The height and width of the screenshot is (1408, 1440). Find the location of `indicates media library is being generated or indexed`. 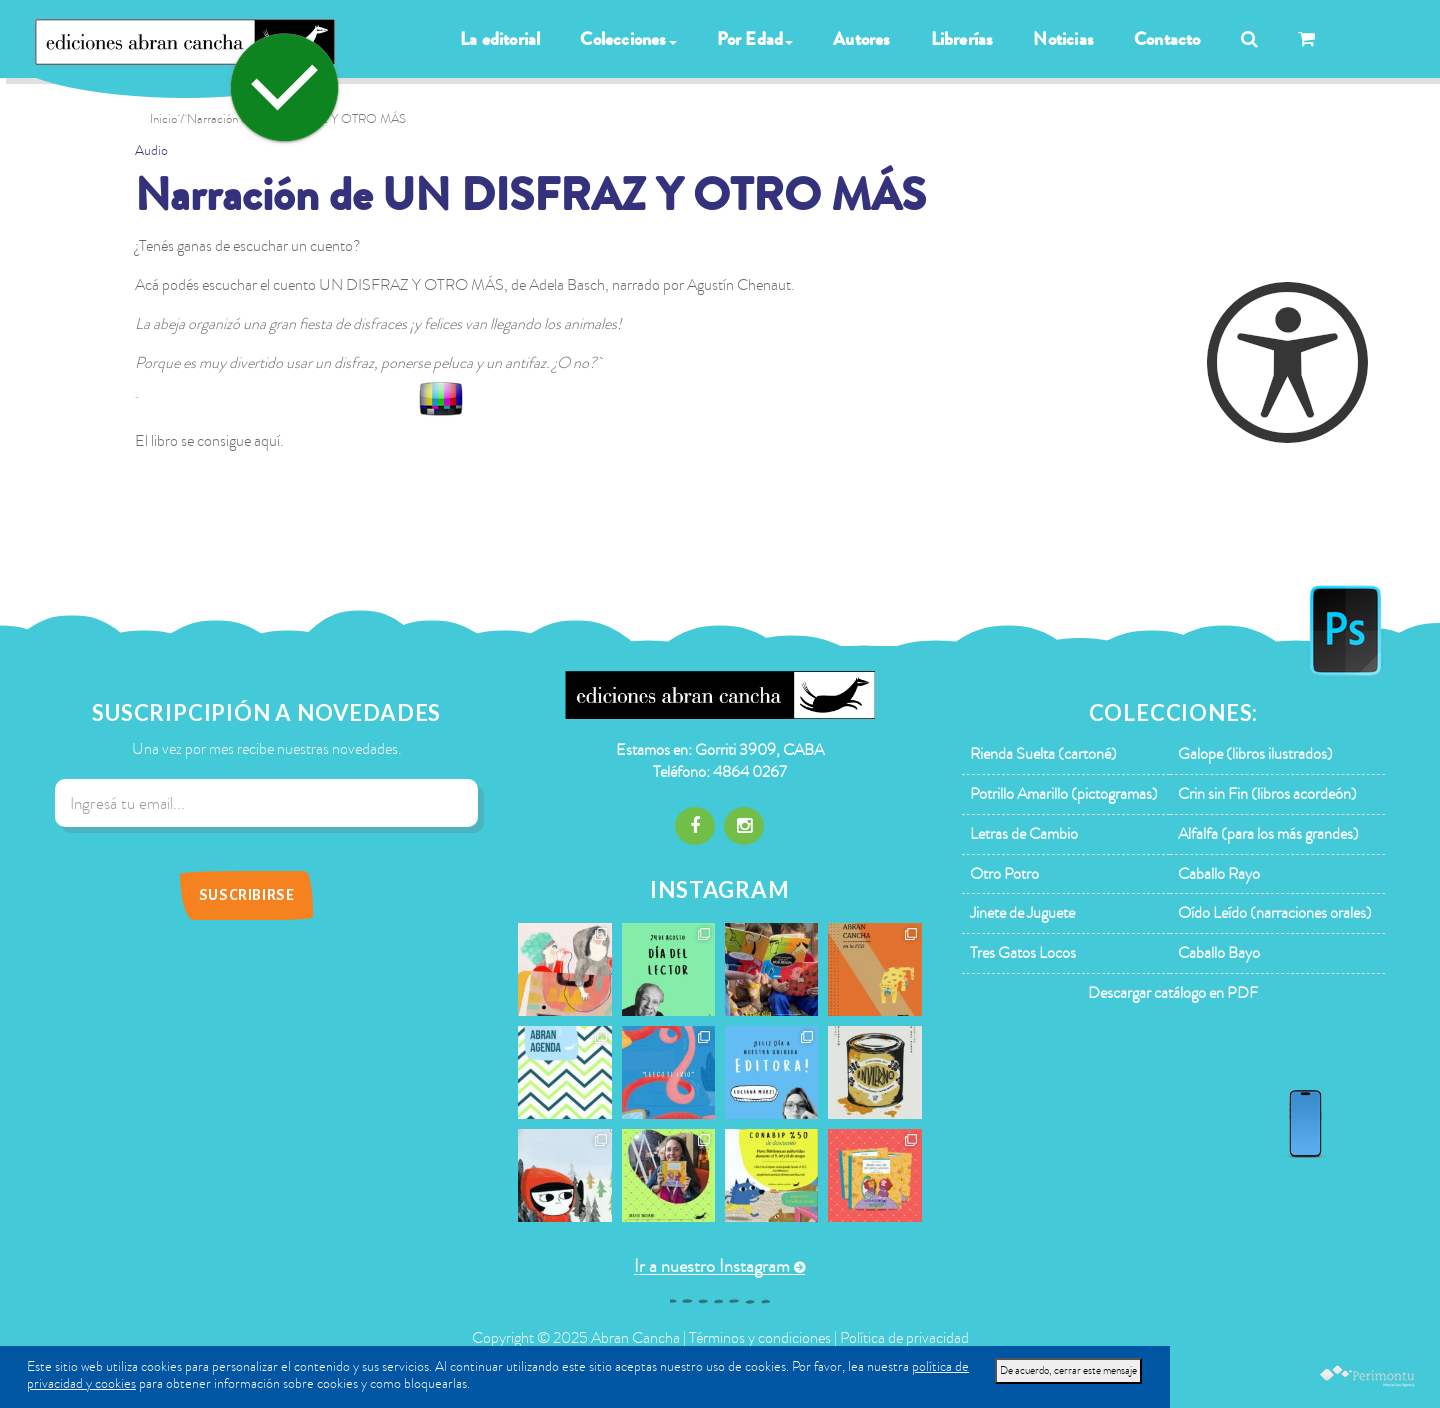

indicates media library is being generated or indexed is located at coordinates (441, 401).